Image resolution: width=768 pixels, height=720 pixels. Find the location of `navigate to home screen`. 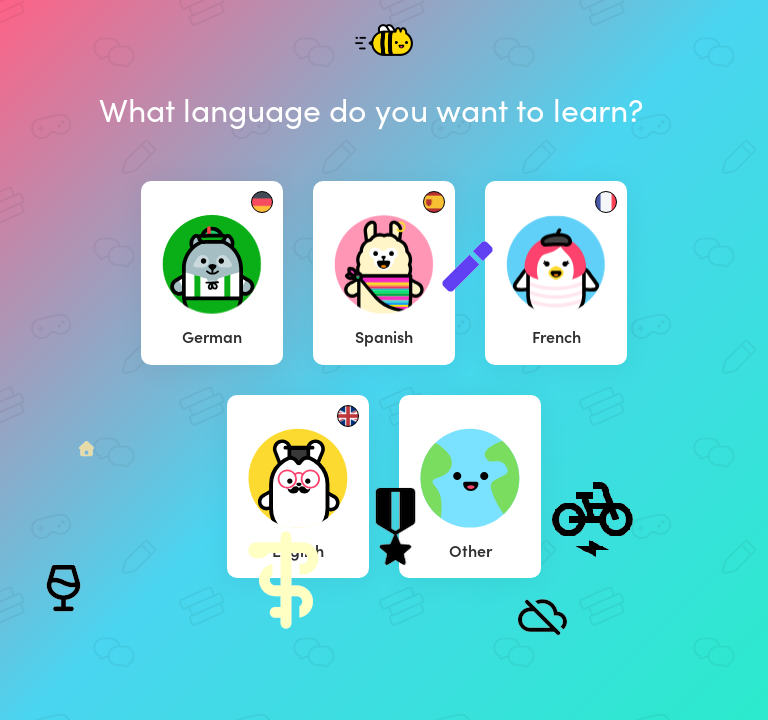

navigate to home screen is located at coordinates (86, 448).